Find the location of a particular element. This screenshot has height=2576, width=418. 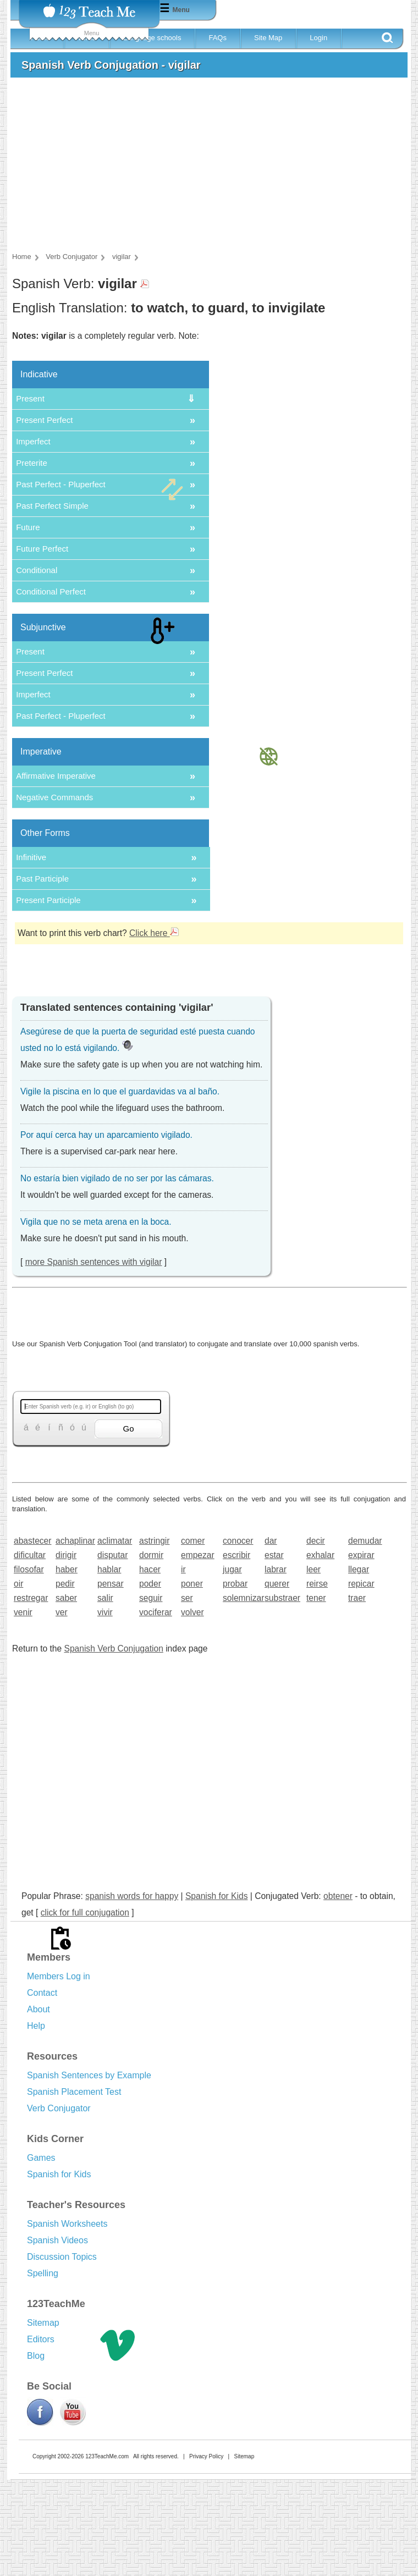

resize element diagonally is located at coordinates (172, 489).